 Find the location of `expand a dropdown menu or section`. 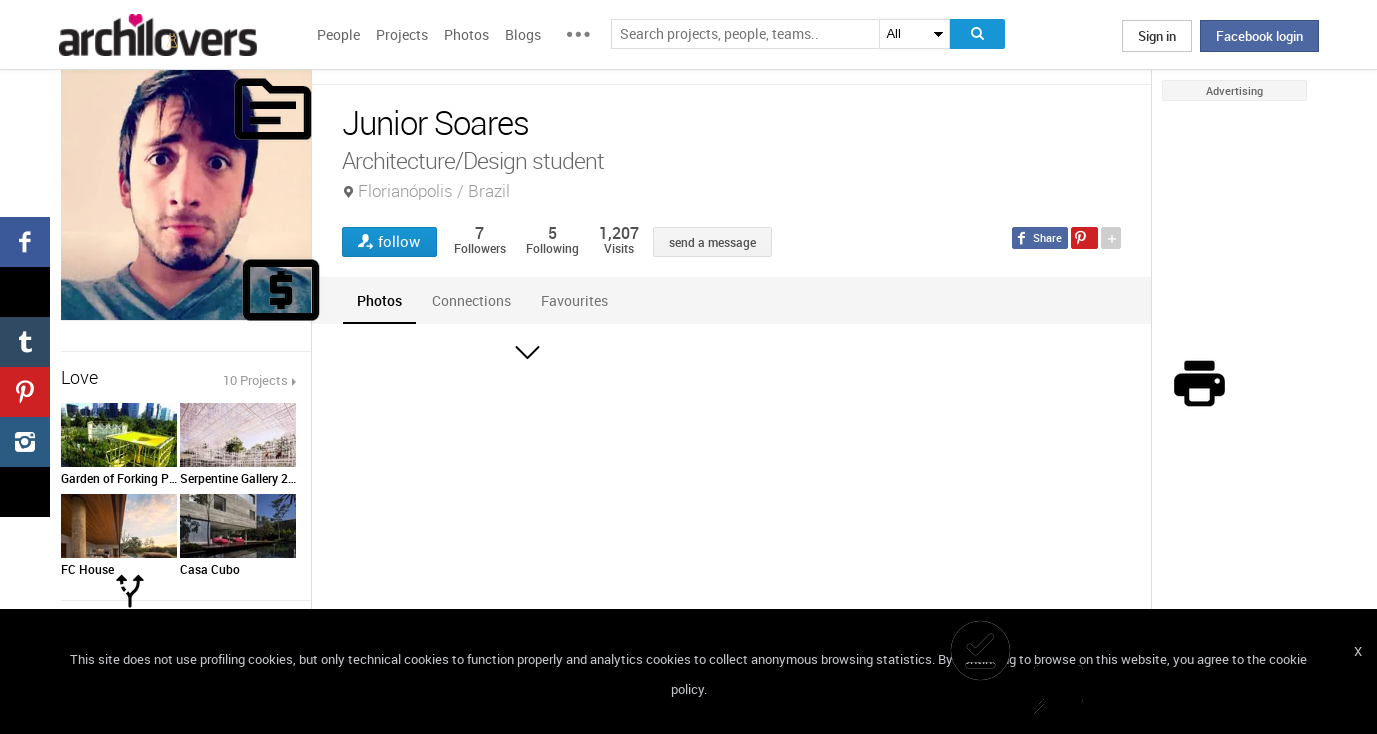

expand a dropdown menu or section is located at coordinates (527, 351).